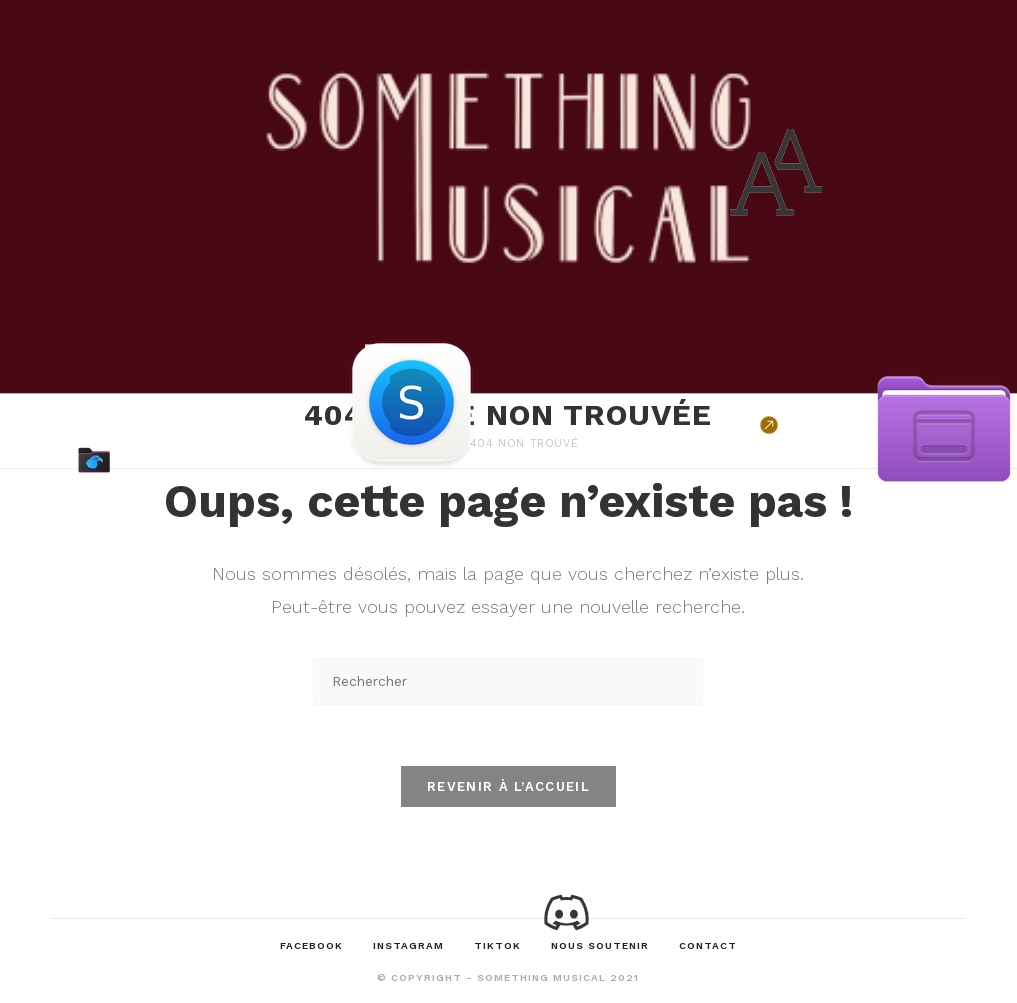 The height and width of the screenshot is (1003, 1017). I want to click on open Discord app, so click(566, 912).